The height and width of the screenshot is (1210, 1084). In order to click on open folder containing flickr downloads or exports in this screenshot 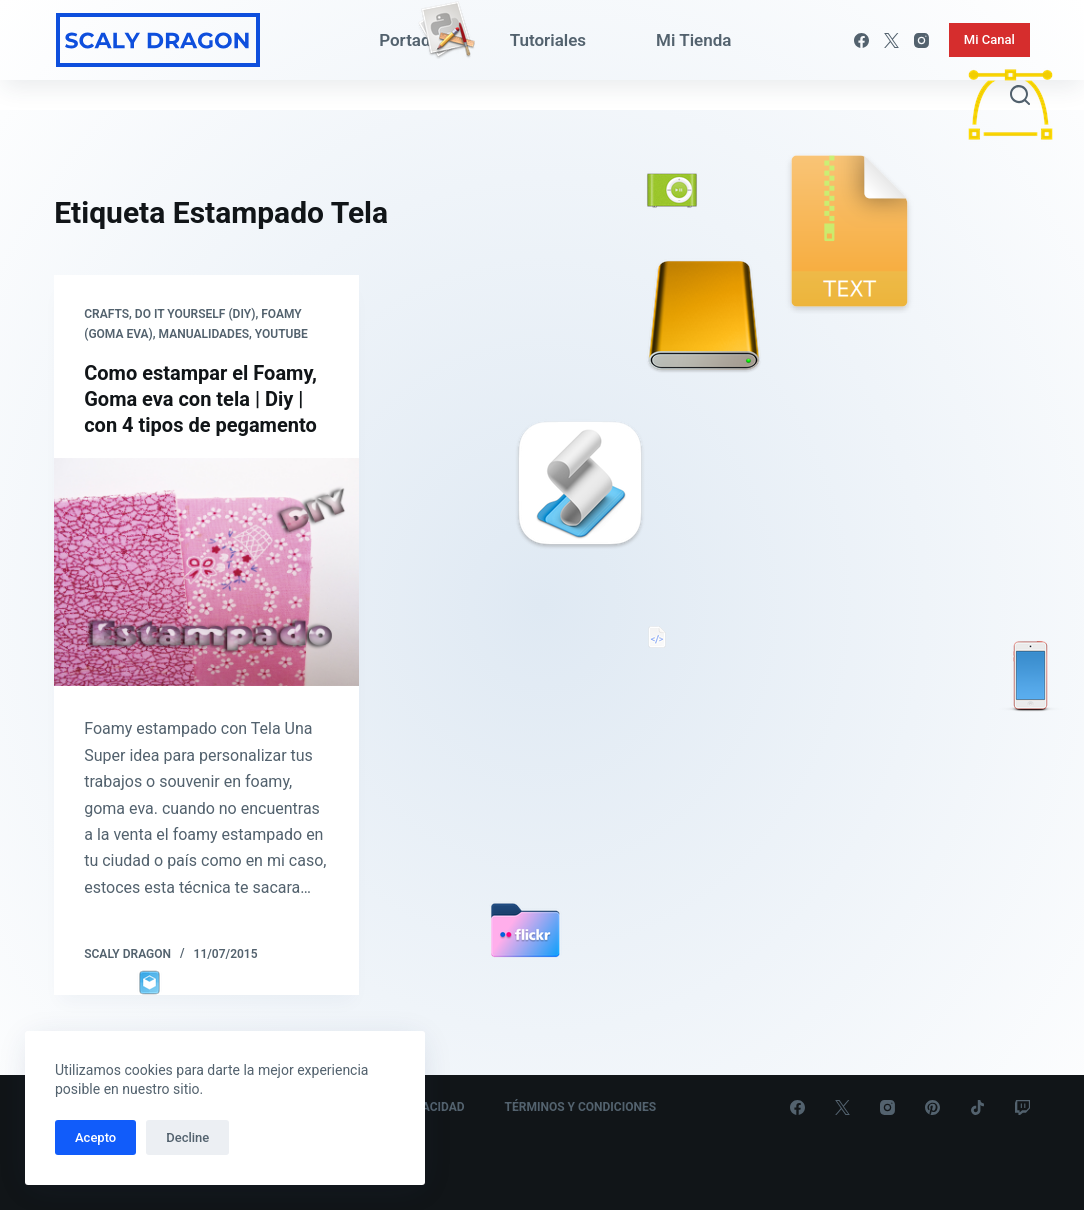, I will do `click(525, 932)`.